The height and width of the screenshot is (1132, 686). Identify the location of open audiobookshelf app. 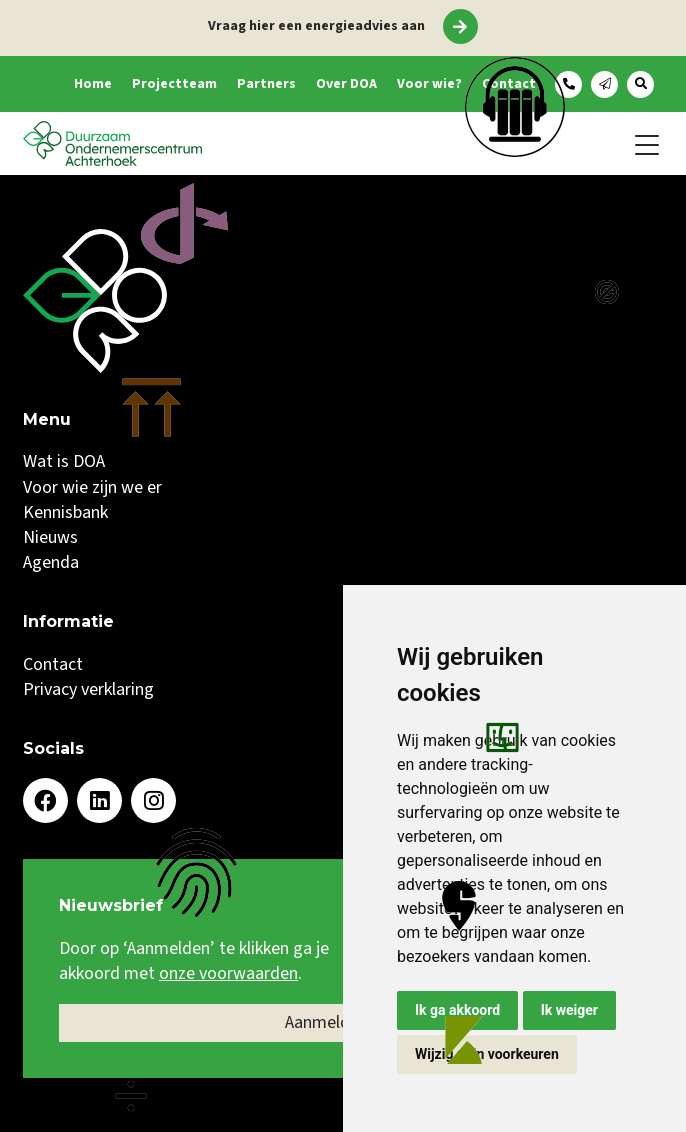
(515, 107).